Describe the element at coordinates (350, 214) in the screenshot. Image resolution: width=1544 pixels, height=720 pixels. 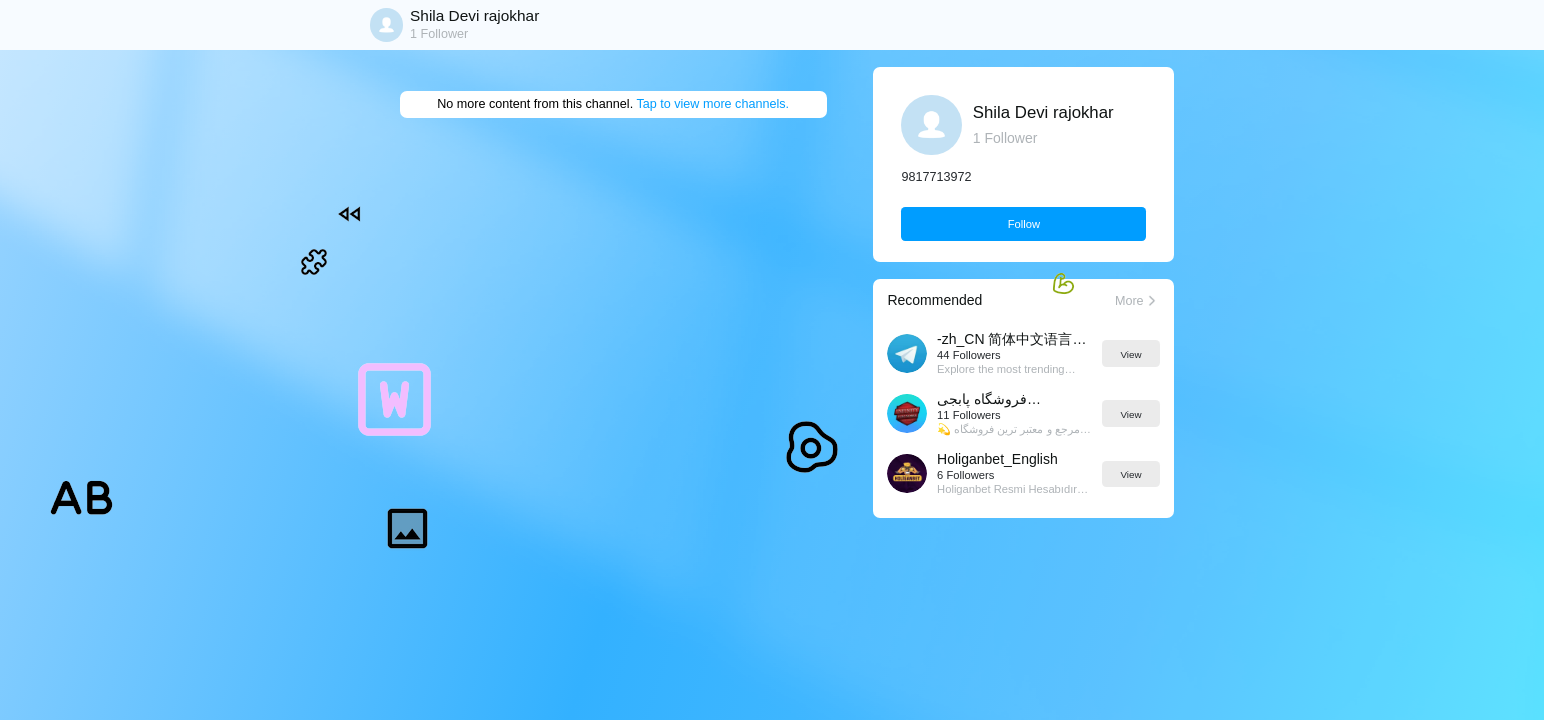
I see `rewind media playback` at that location.